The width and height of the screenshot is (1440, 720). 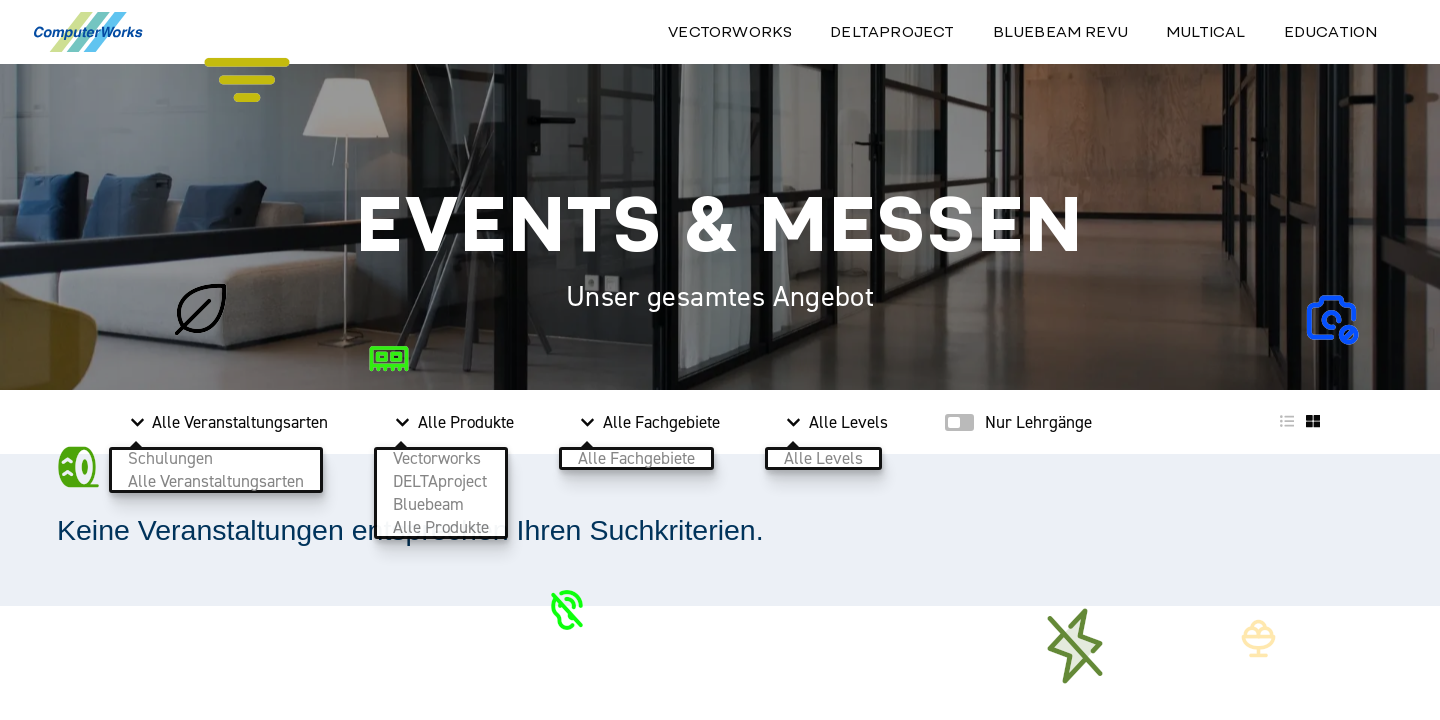 I want to click on view device memory or RAM usage, so click(x=389, y=358).